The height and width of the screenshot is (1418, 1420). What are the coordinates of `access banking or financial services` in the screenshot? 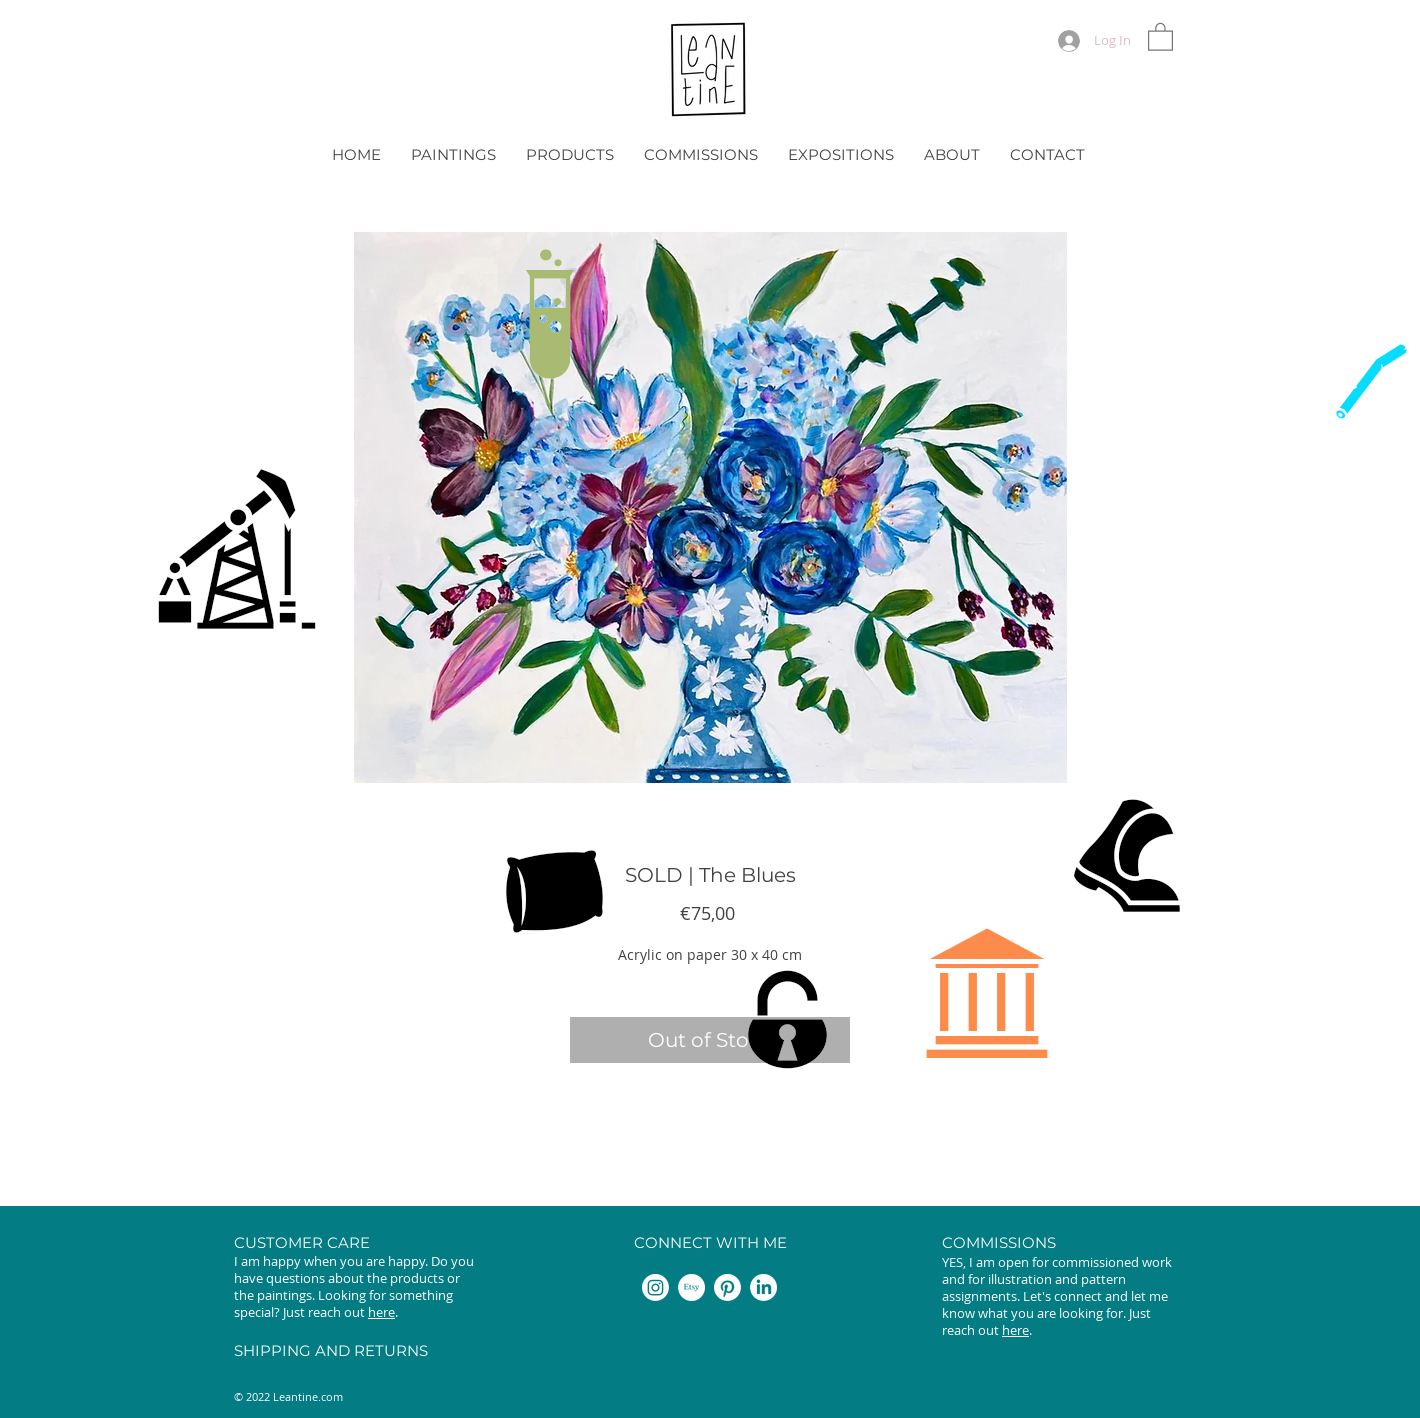 It's located at (987, 993).